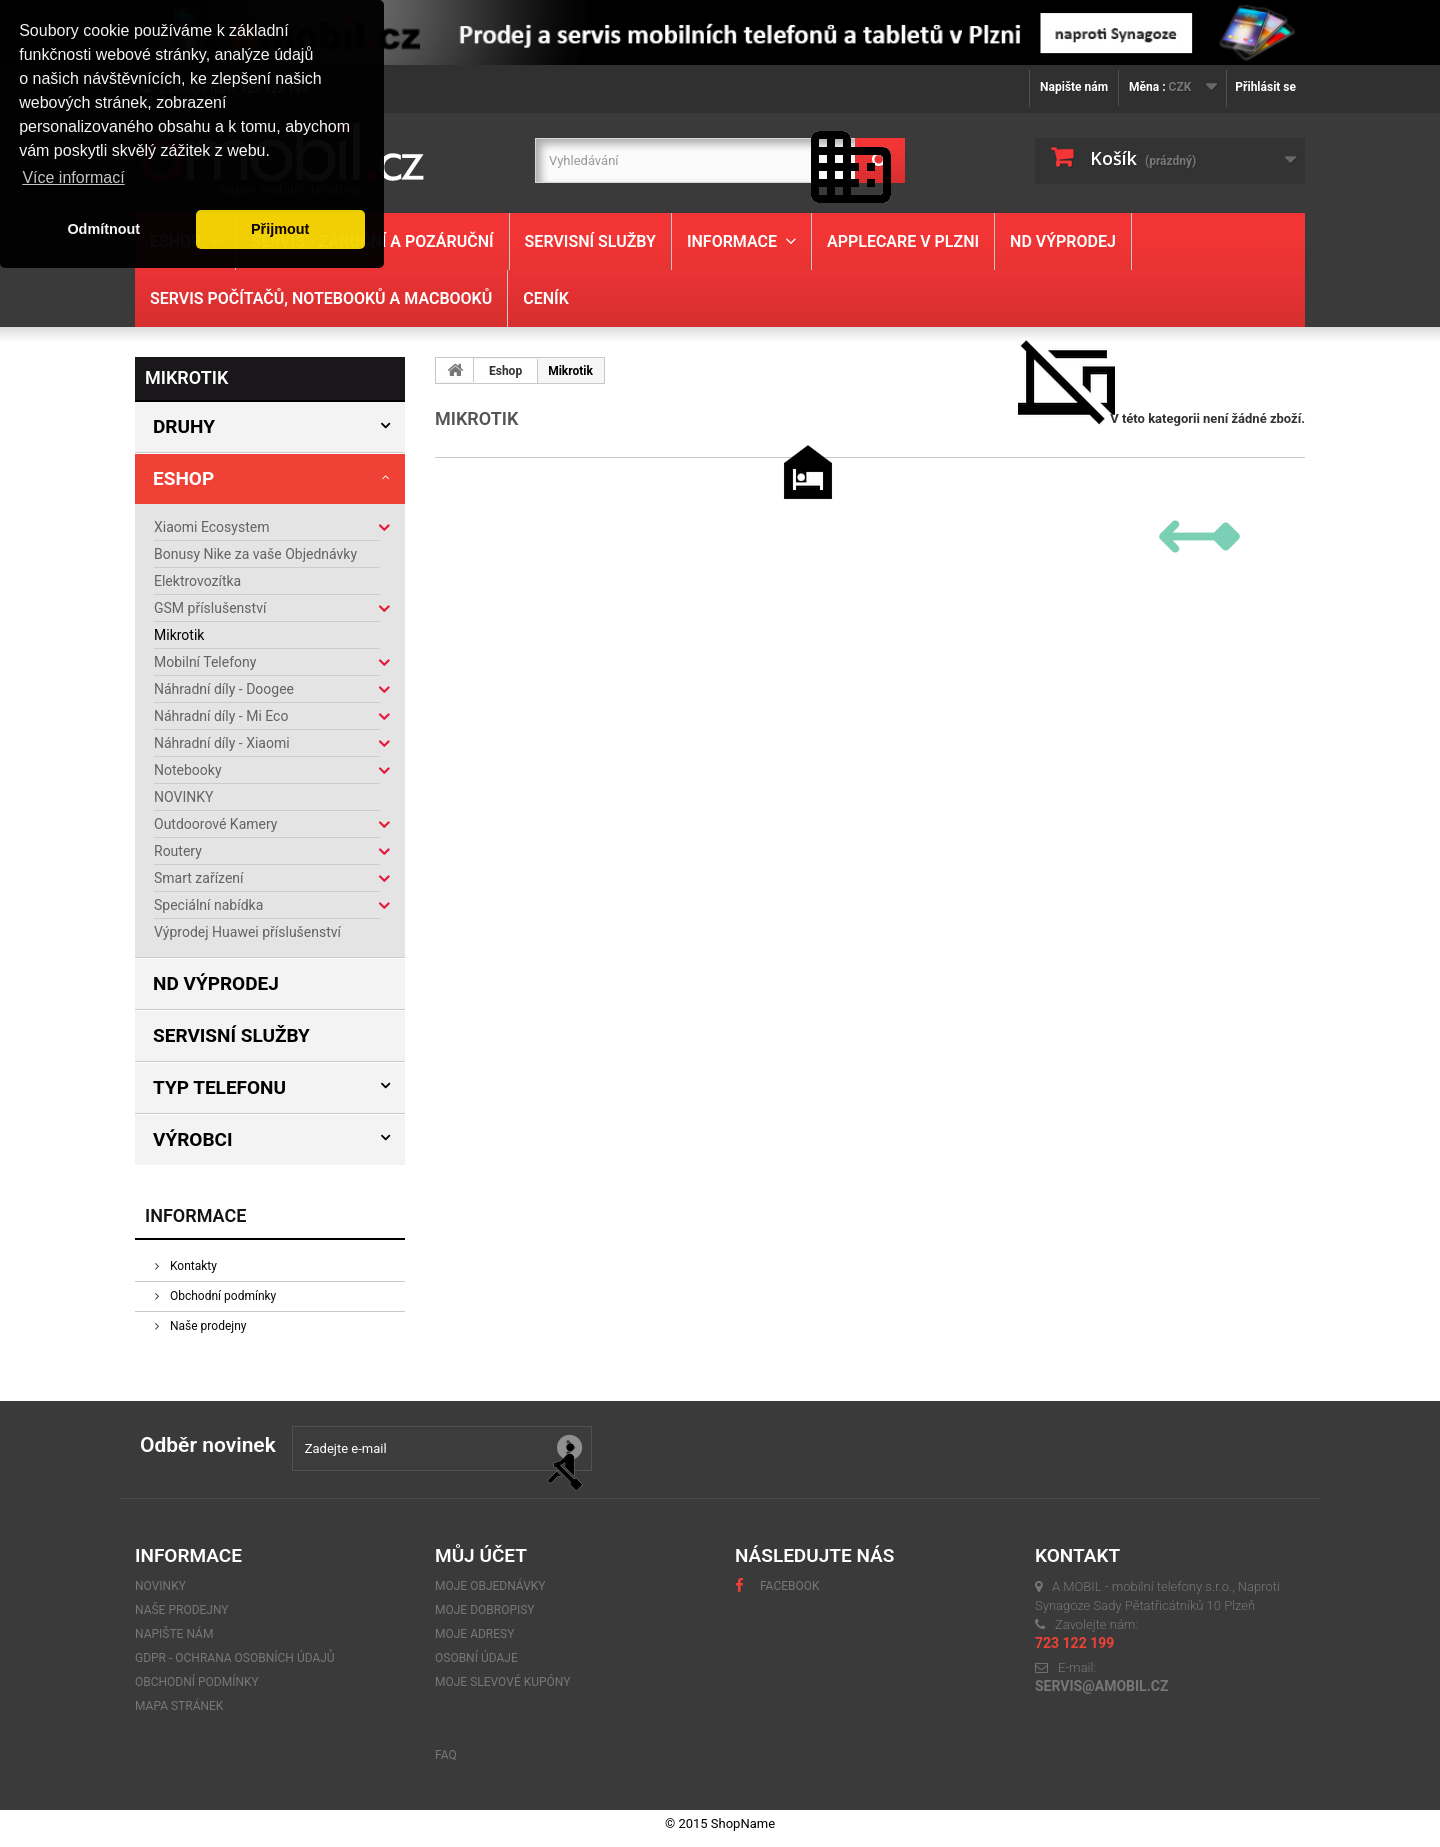 Image resolution: width=1440 pixels, height=1847 pixels. I want to click on find nearby overnight shelters, so click(808, 472).